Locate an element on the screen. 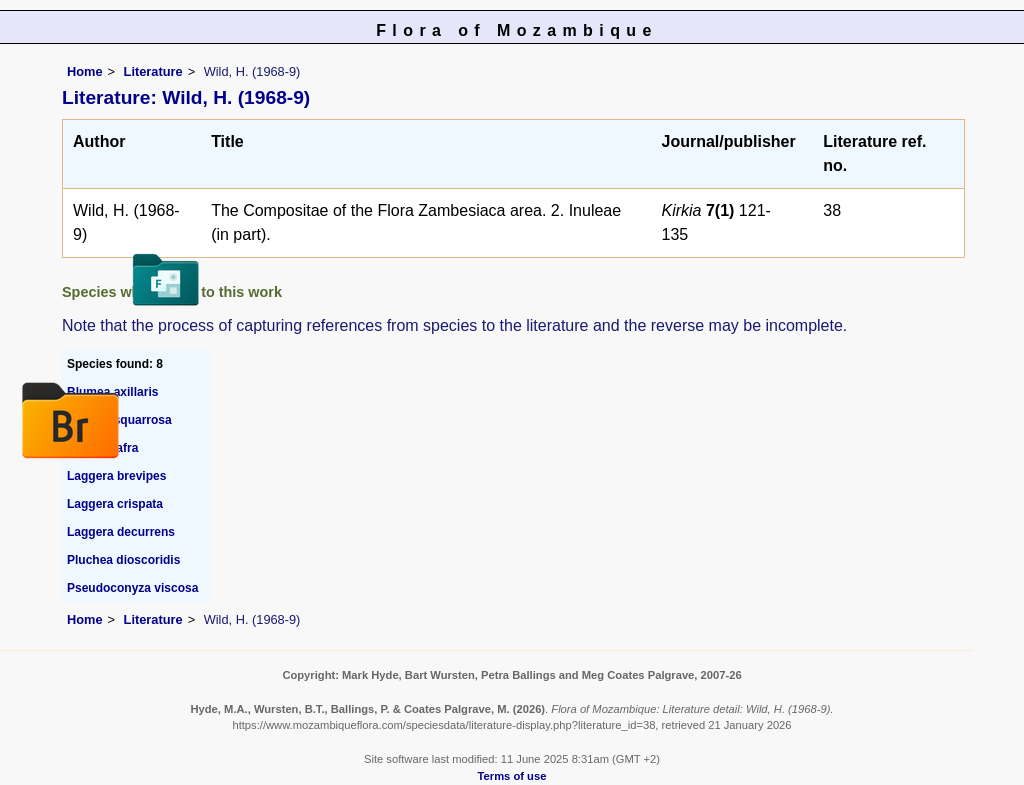  open folder containing Microsoft Forms files is located at coordinates (165, 281).